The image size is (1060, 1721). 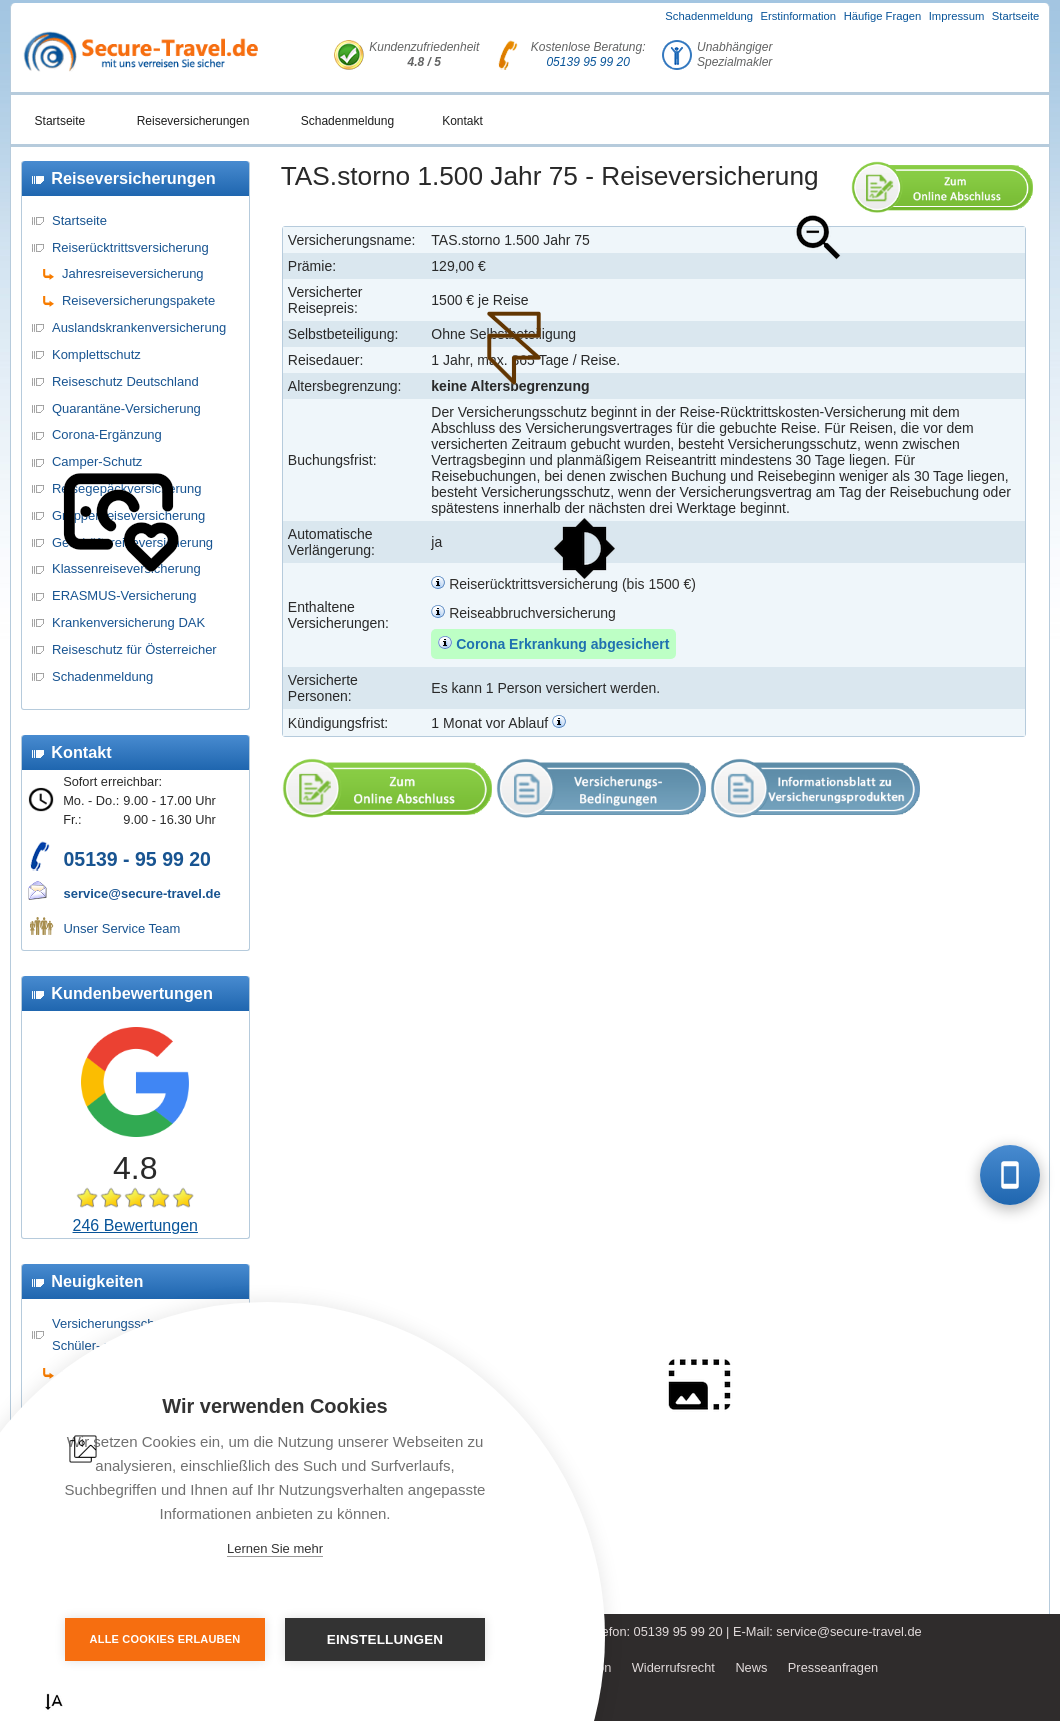 What do you see at coordinates (584, 548) in the screenshot?
I see `adjust screen brightness` at bounding box center [584, 548].